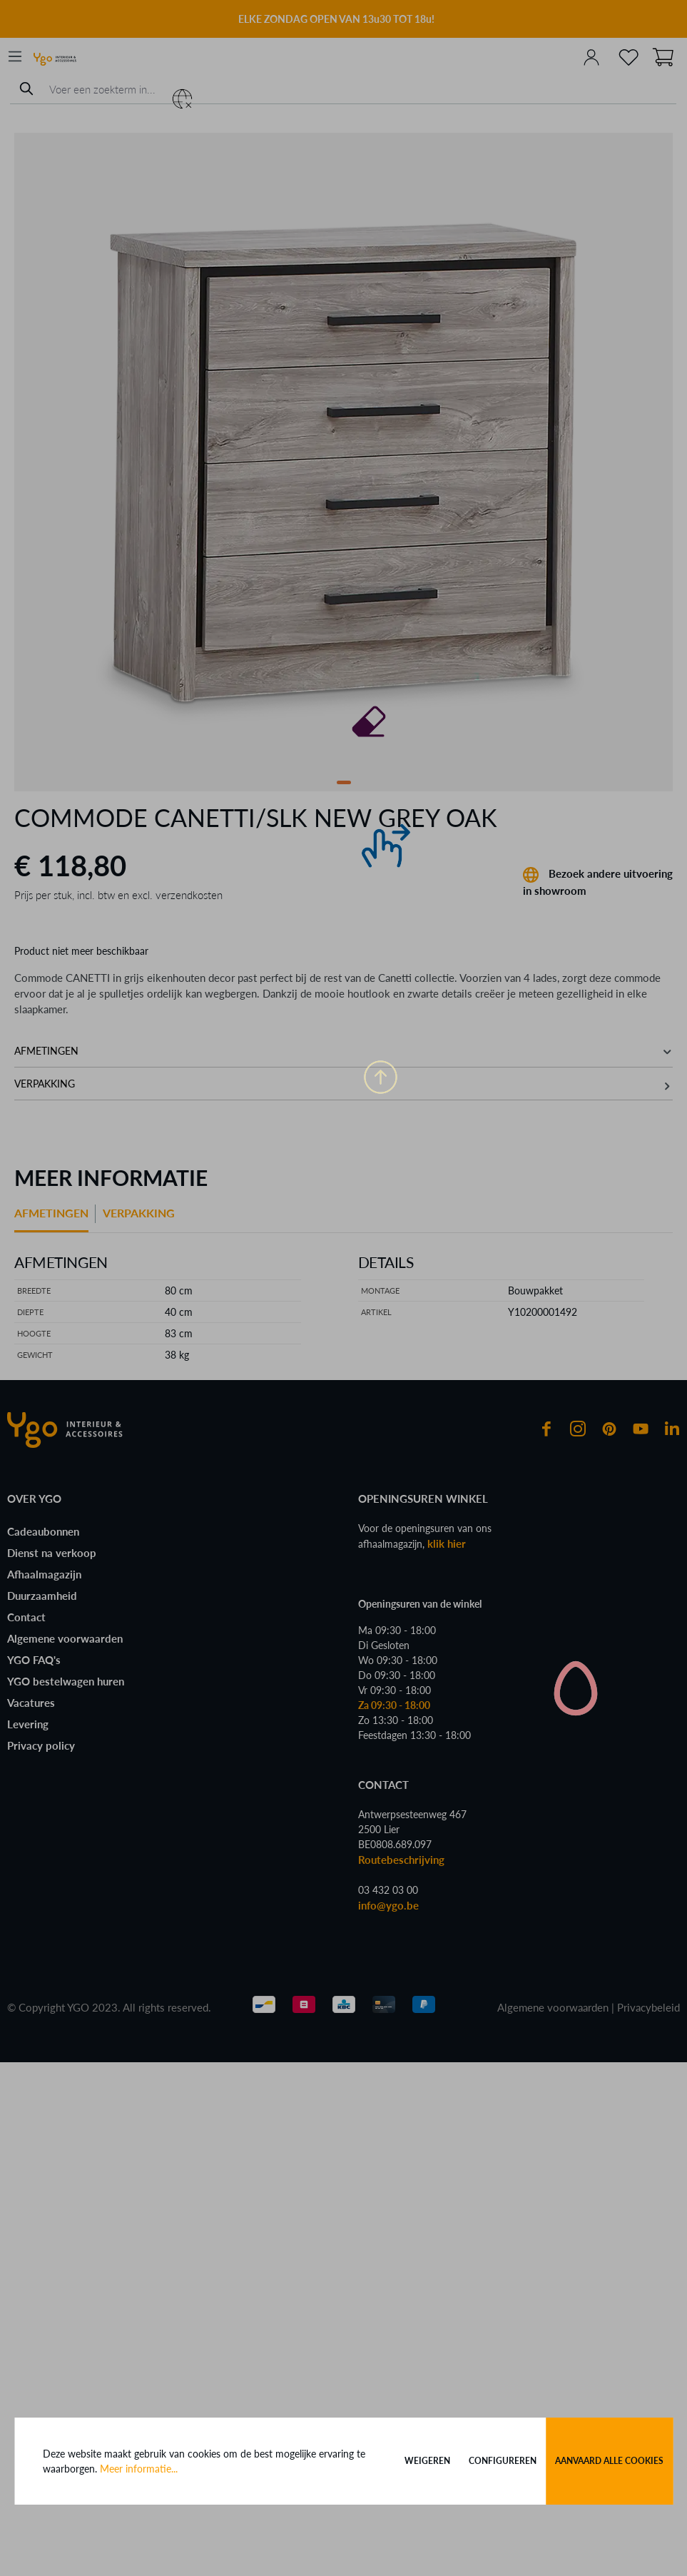 This screenshot has width=687, height=2576. Describe the element at coordinates (182, 98) in the screenshot. I see `no internet connection` at that location.